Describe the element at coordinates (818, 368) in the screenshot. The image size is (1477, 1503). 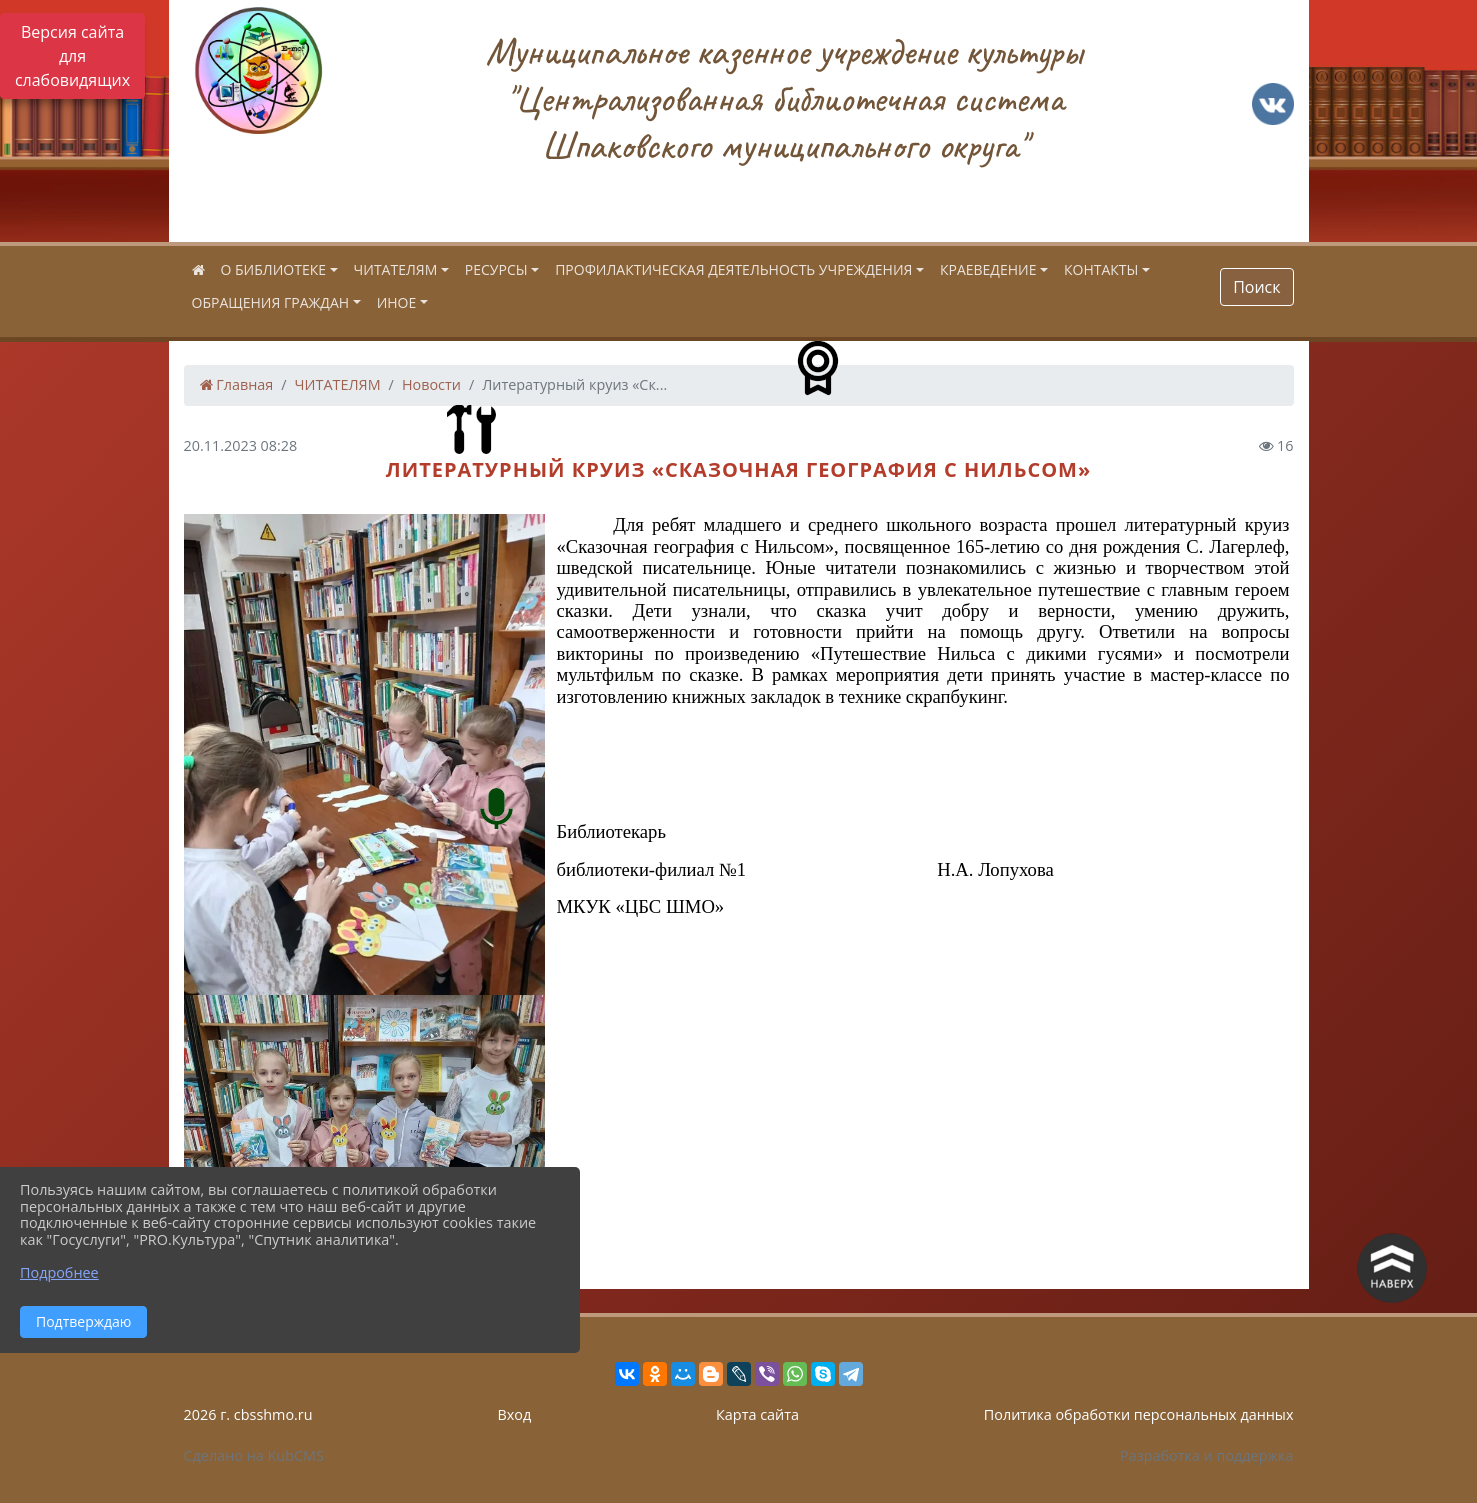
I see `view achievements or awards` at that location.